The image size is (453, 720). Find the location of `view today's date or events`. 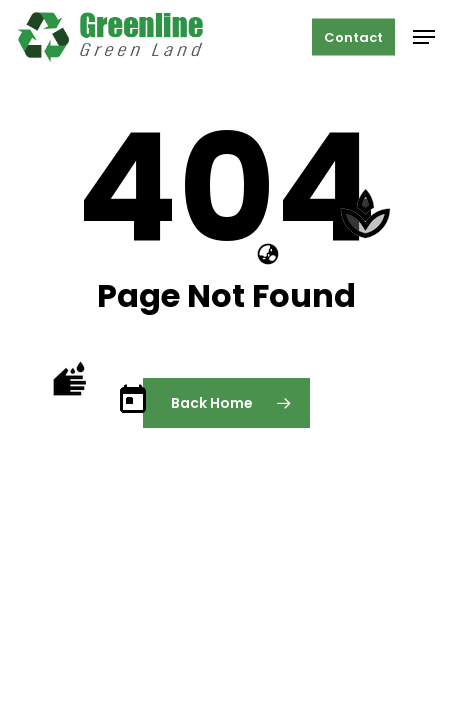

view today's date or events is located at coordinates (133, 400).